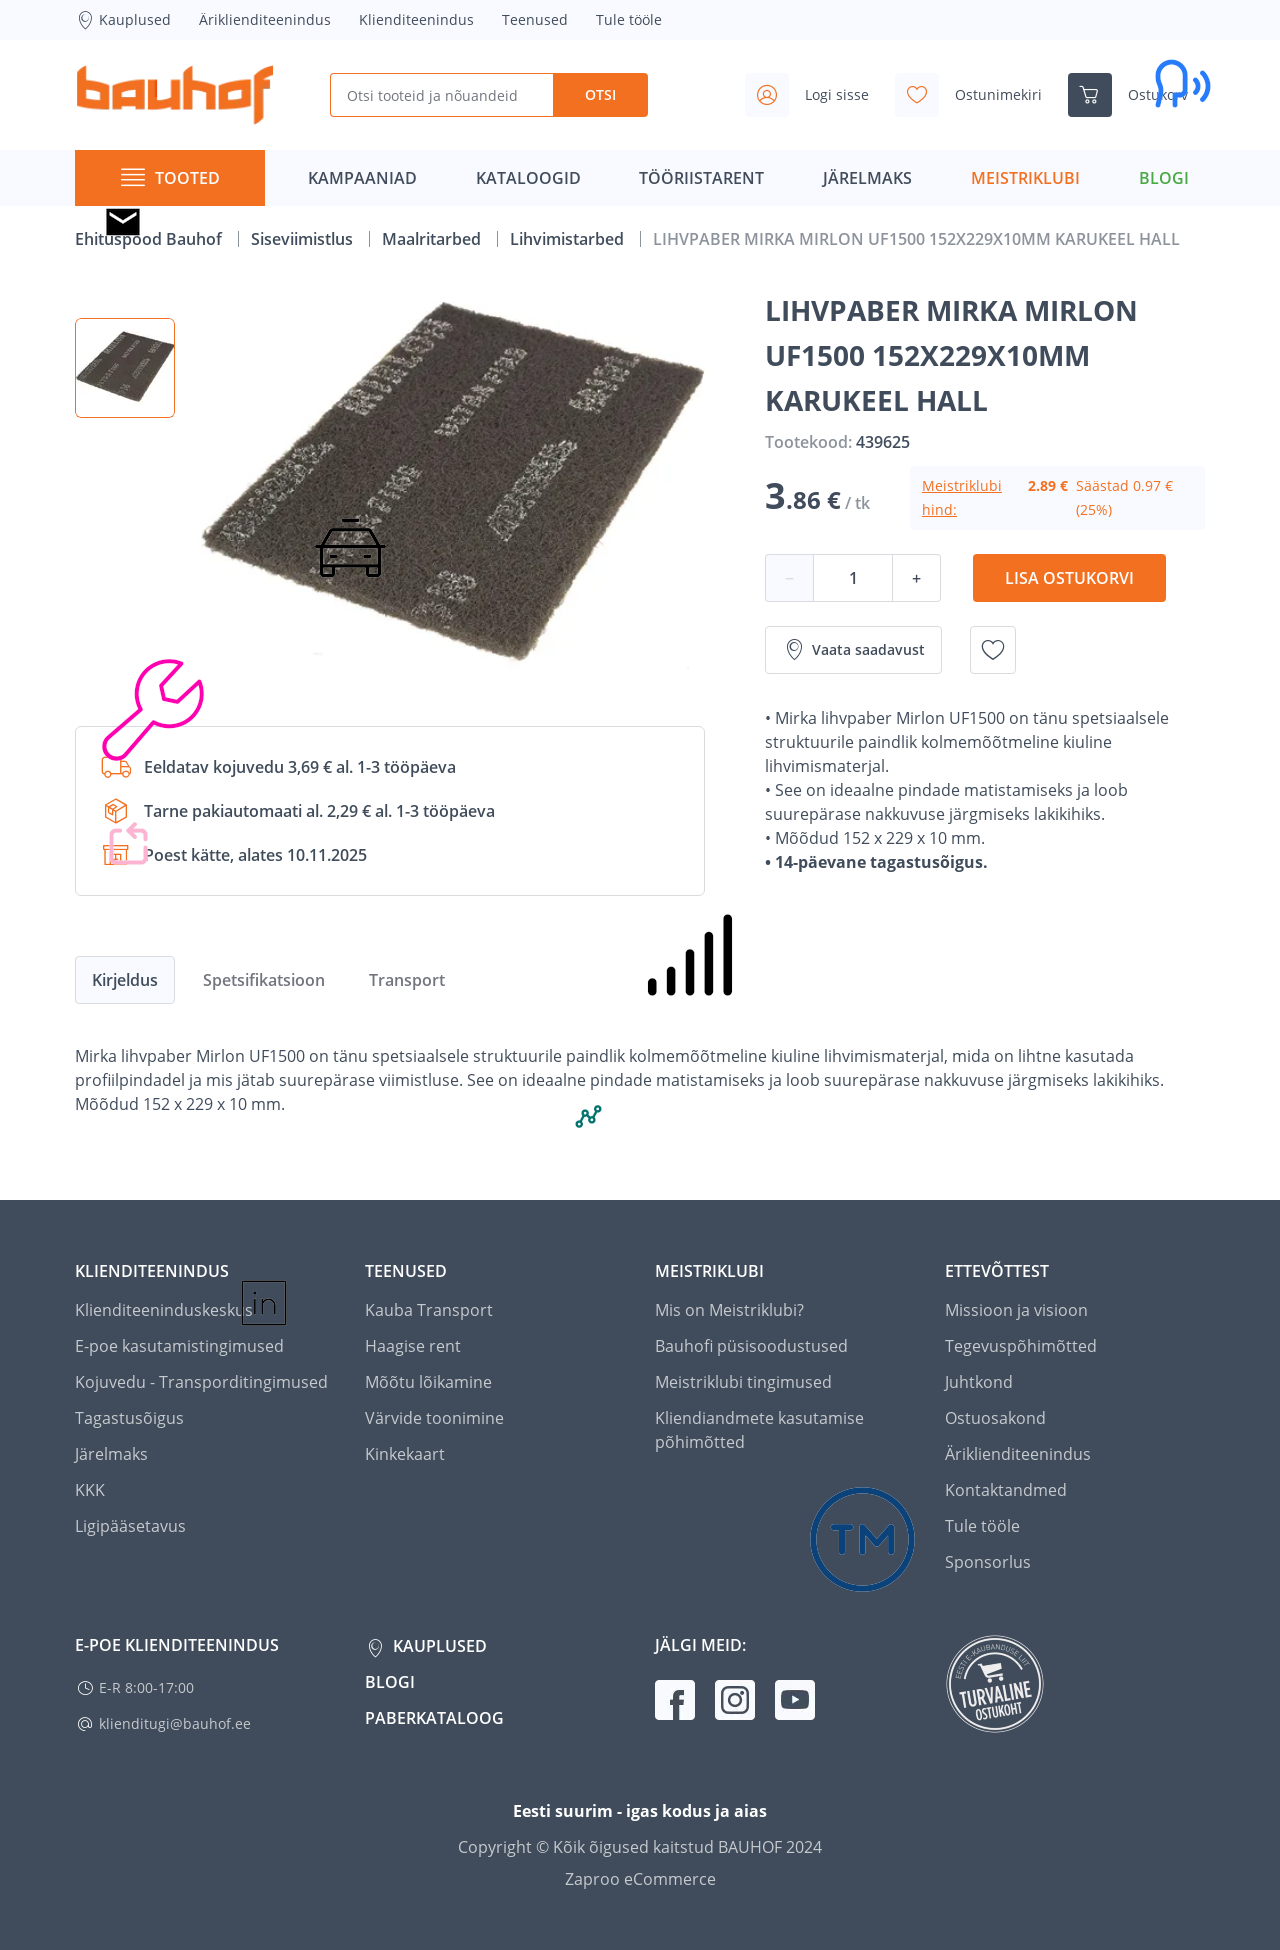  What do you see at coordinates (1183, 85) in the screenshot?
I see `activate text-to-speech or voice output` at bounding box center [1183, 85].